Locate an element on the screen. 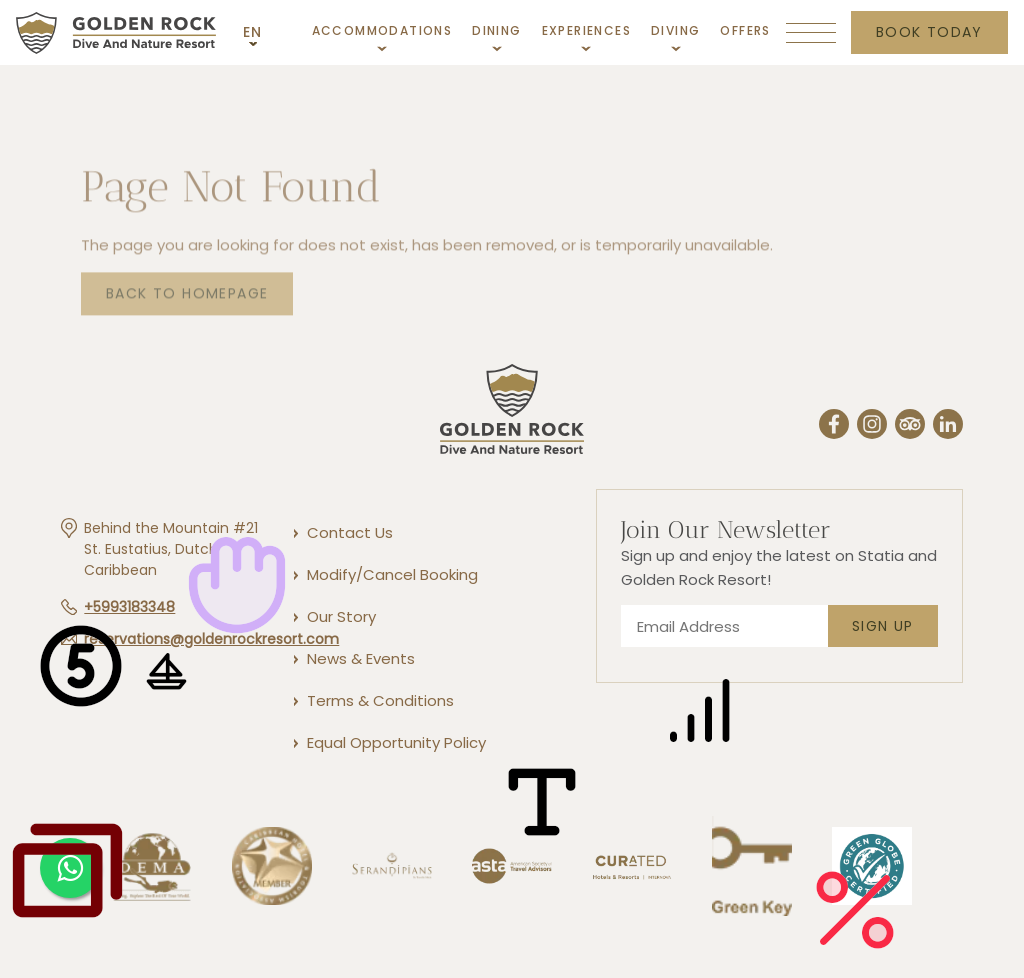  access marine or boating features is located at coordinates (166, 673).